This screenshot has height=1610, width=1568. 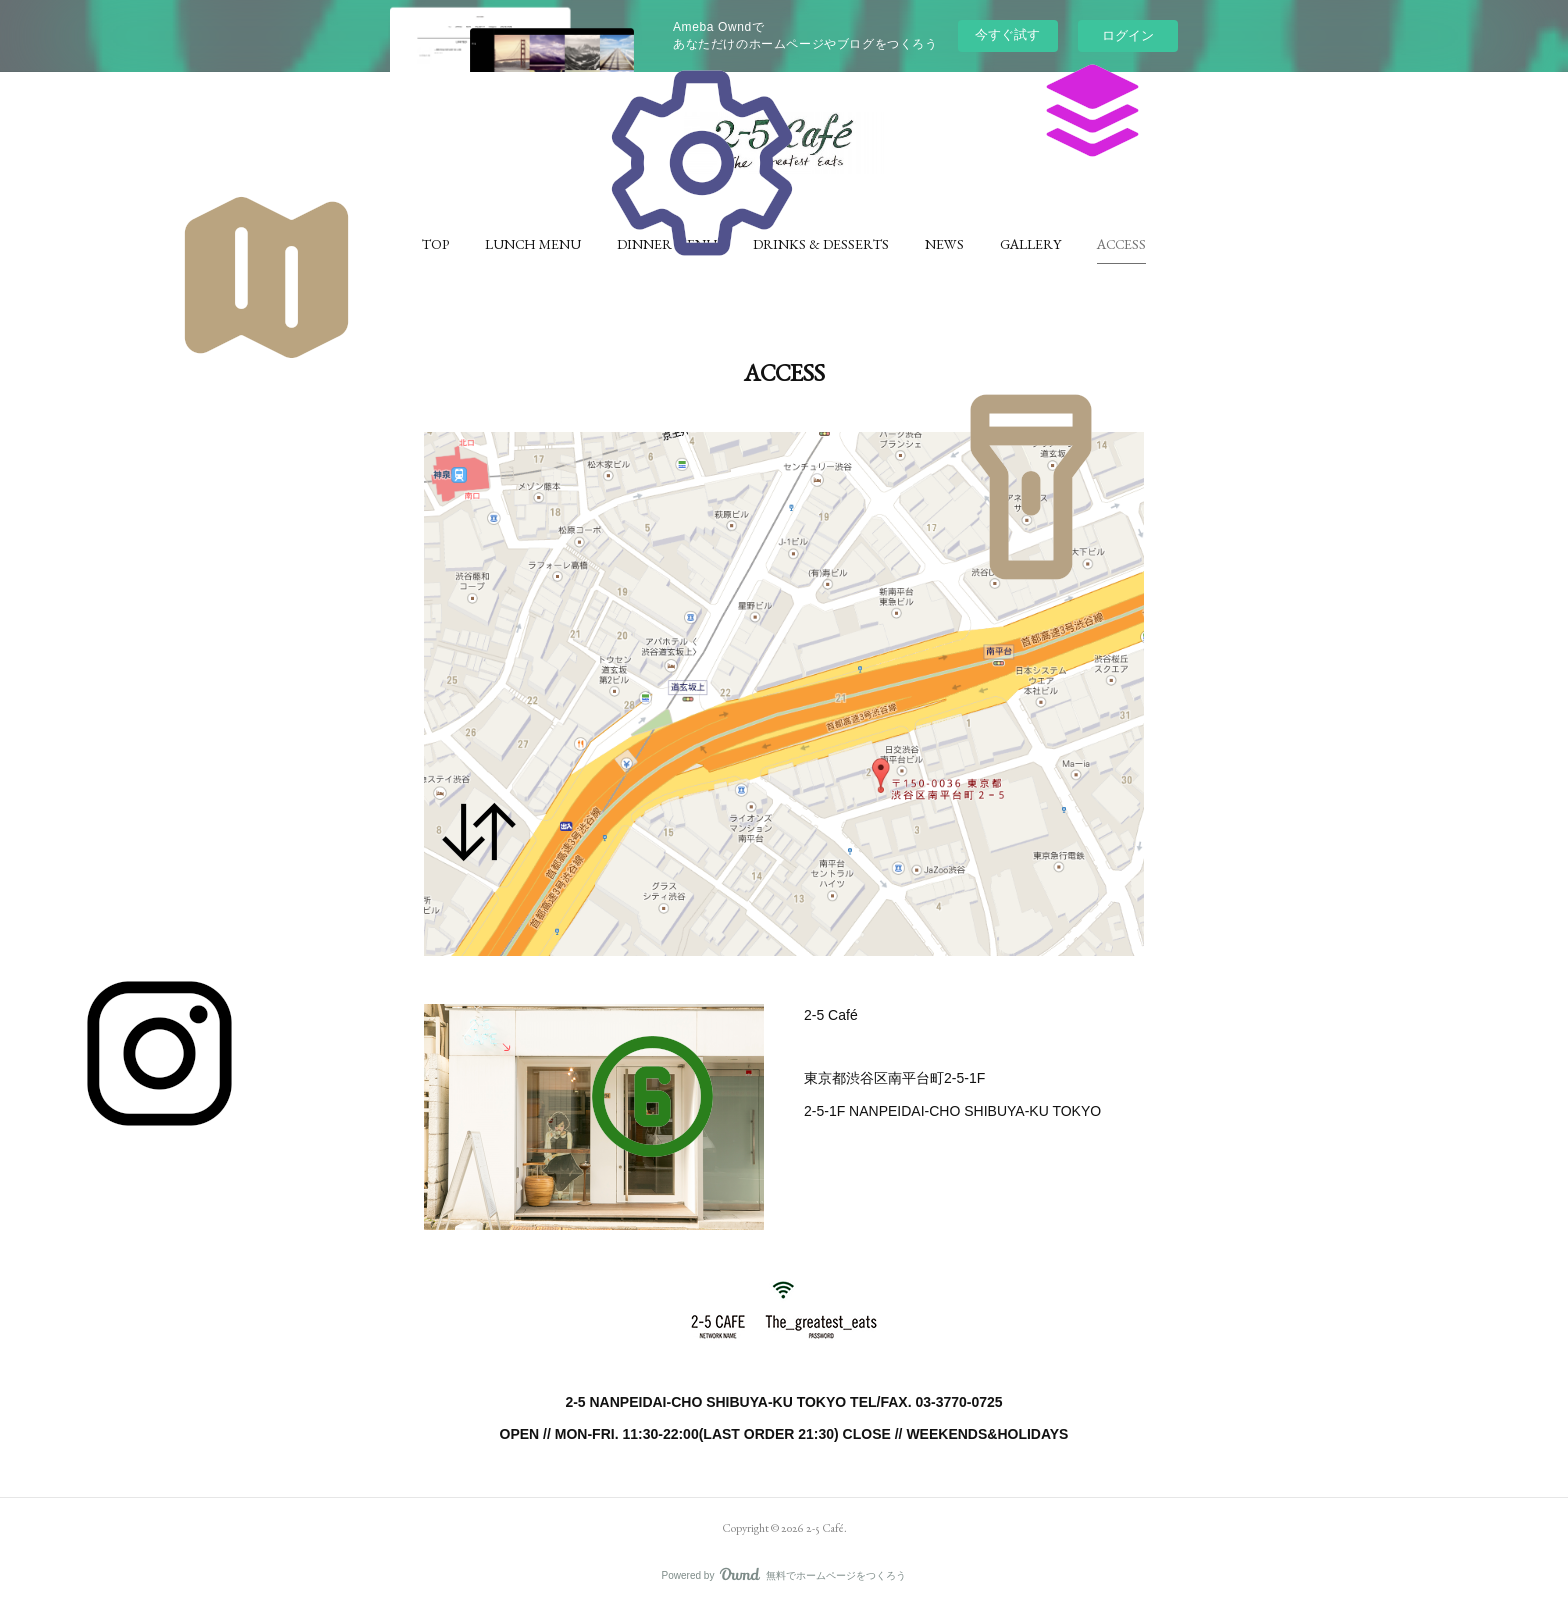 I want to click on access app settings, so click(x=702, y=163).